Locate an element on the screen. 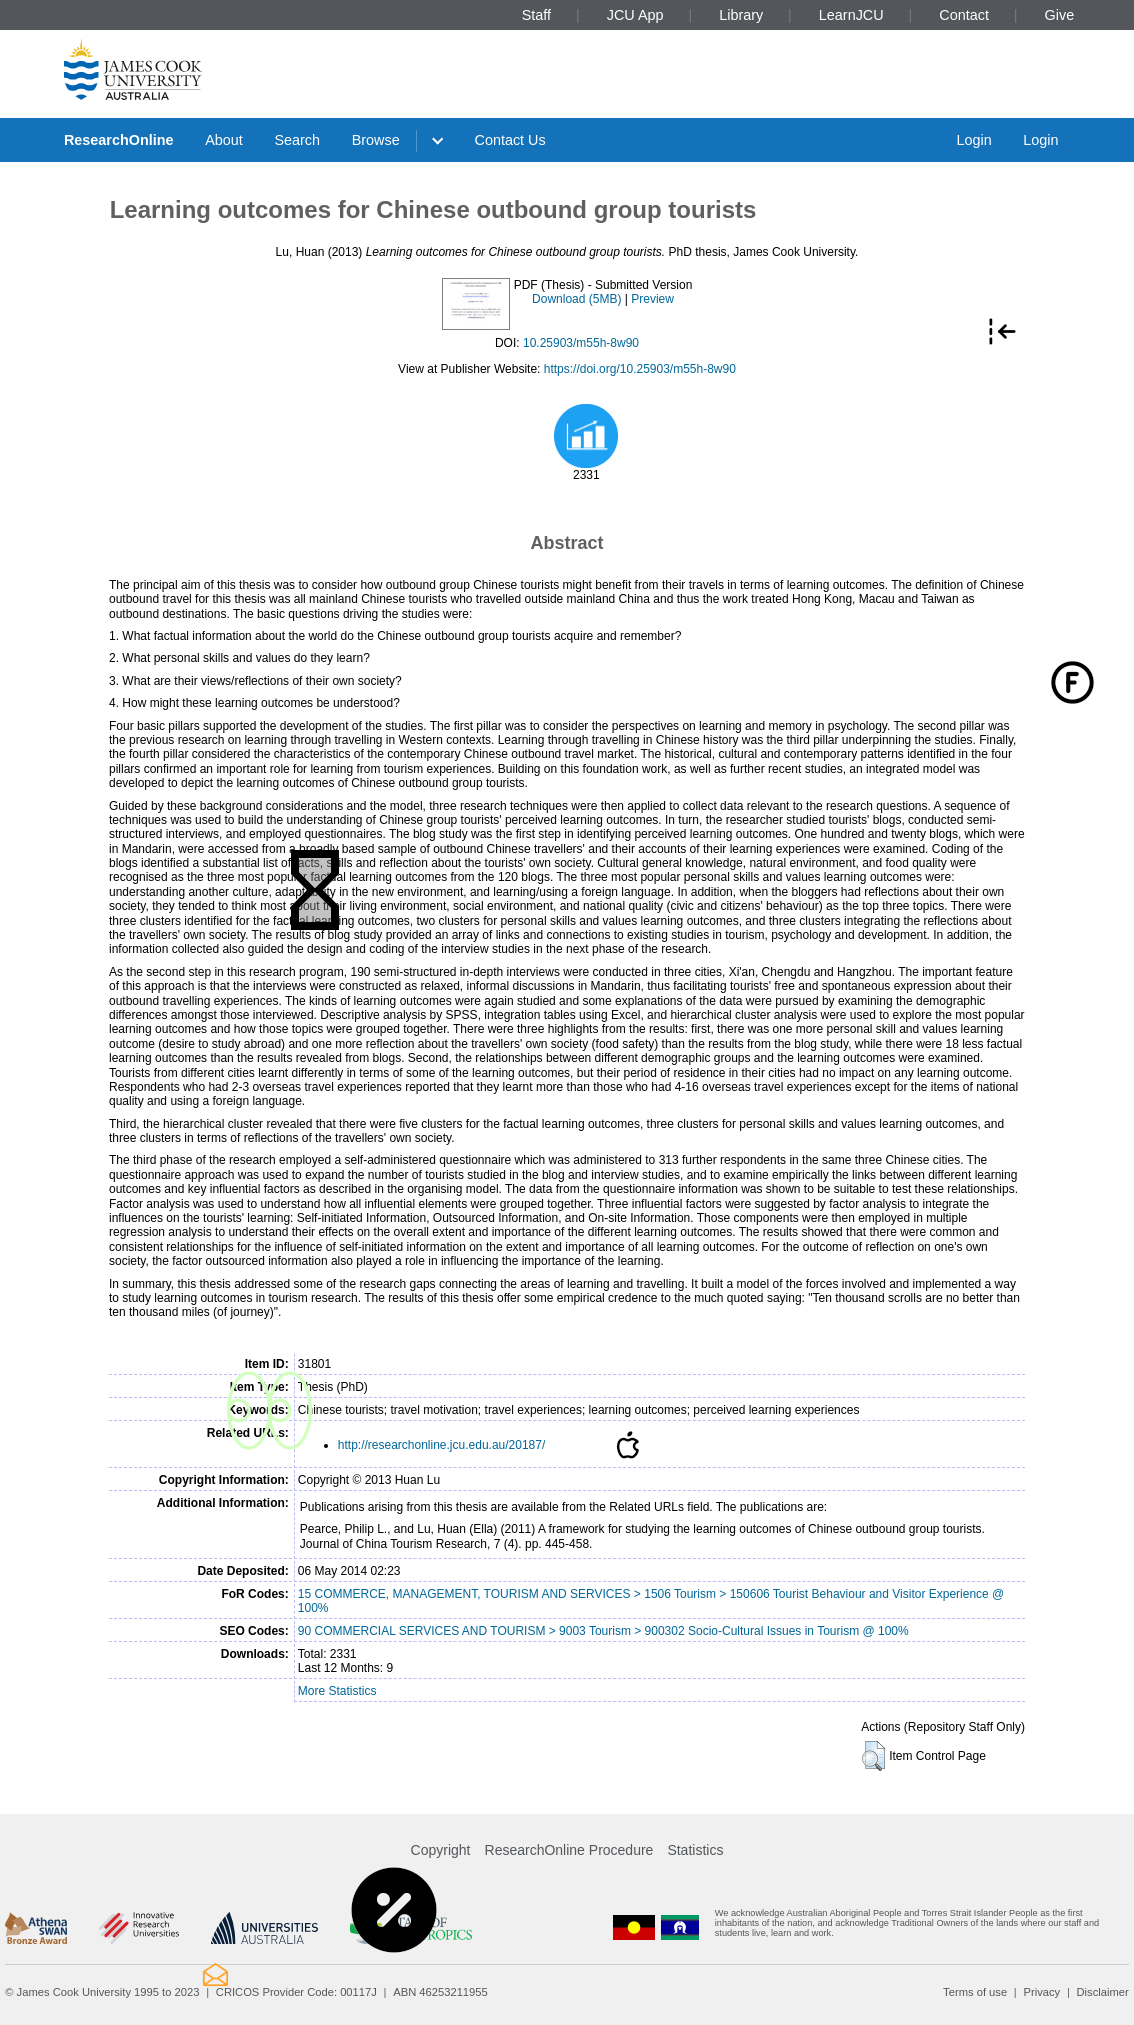  tumble dry on low heat setting is located at coordinates (1072, 682).